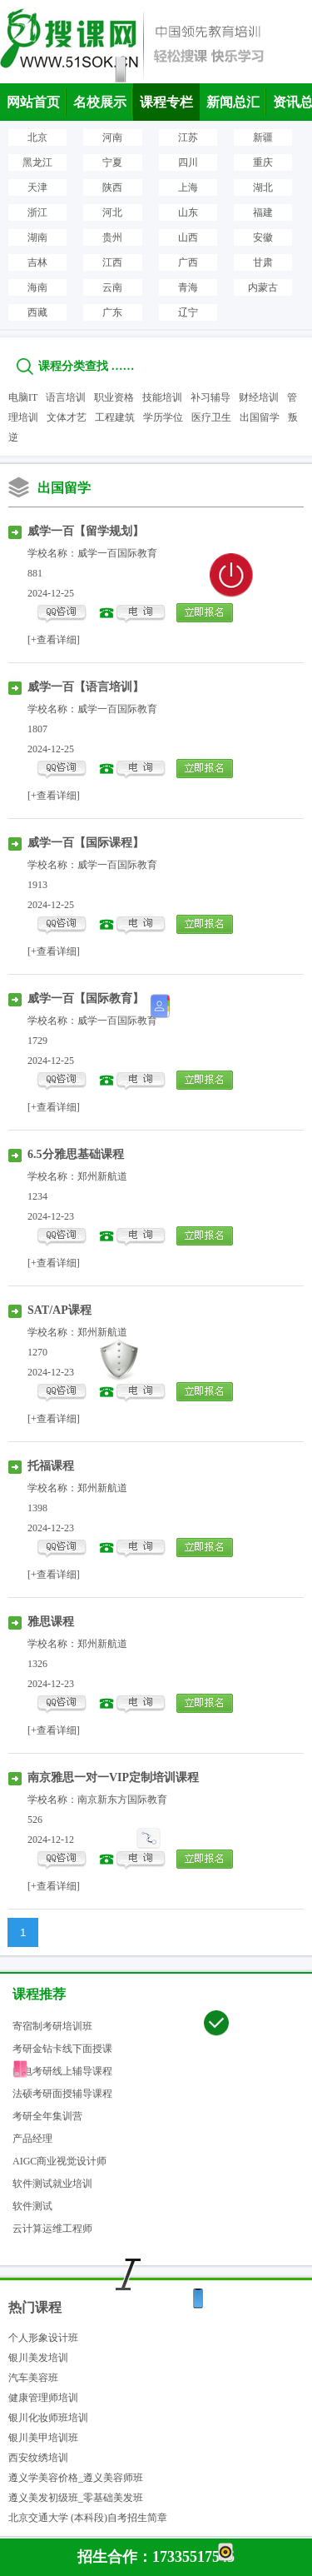 This screenshot has width=312, height=2576. Describe the element at coordinates (225, 2552) in the screenshot. I see `open Rhythmbox music player` at that location.